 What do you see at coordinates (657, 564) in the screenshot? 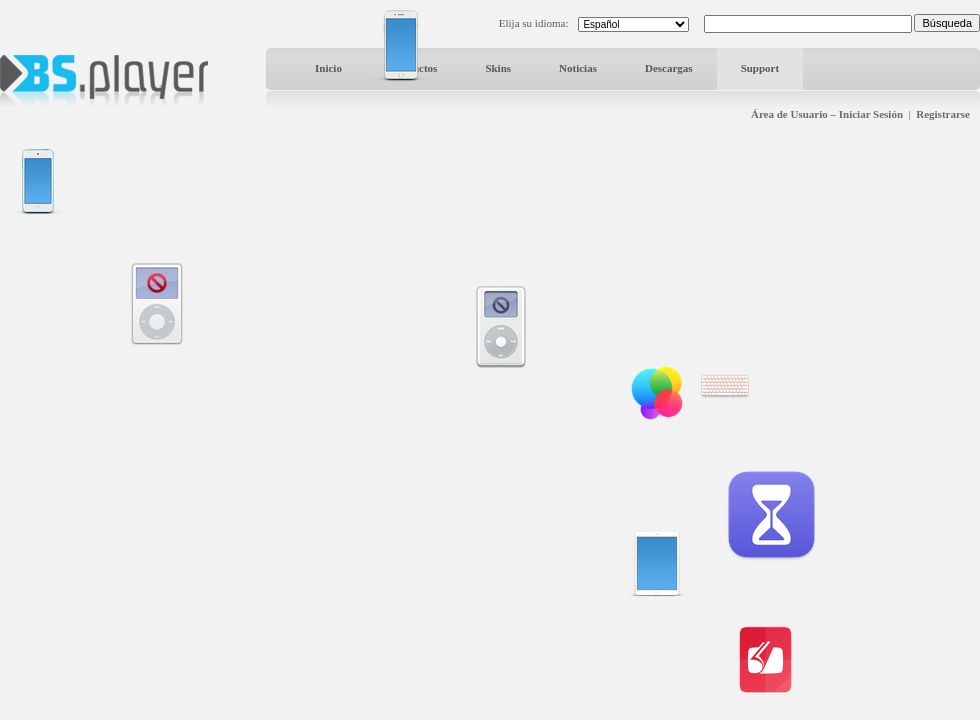
I see `iPad with cellular connectivity` at bounding box center [657, 564].